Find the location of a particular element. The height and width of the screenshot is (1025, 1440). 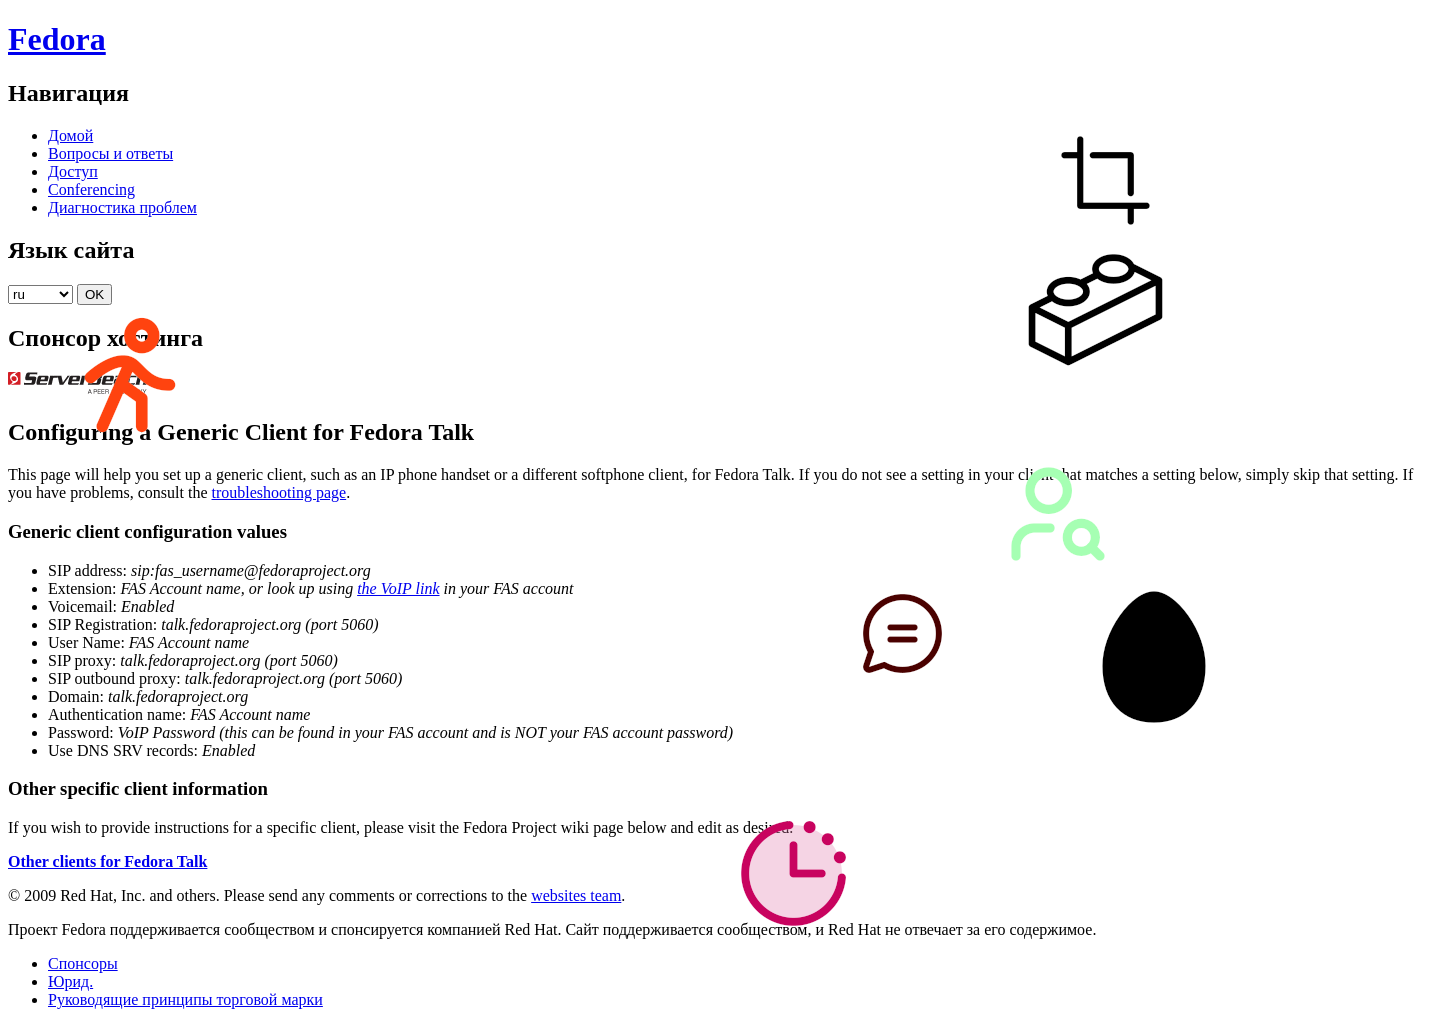

view remaining time or countdown timer is located at coordinates (793, 873).